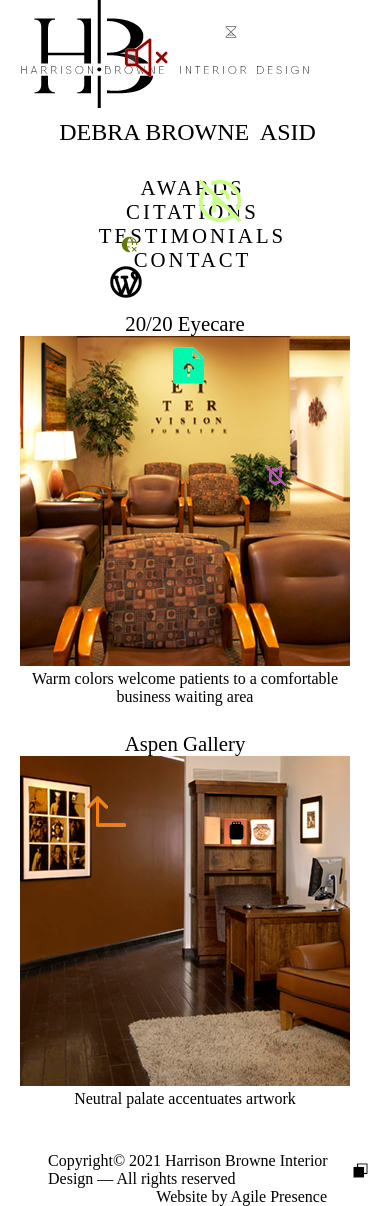  I want to click on no parking available, so click(220, 201).